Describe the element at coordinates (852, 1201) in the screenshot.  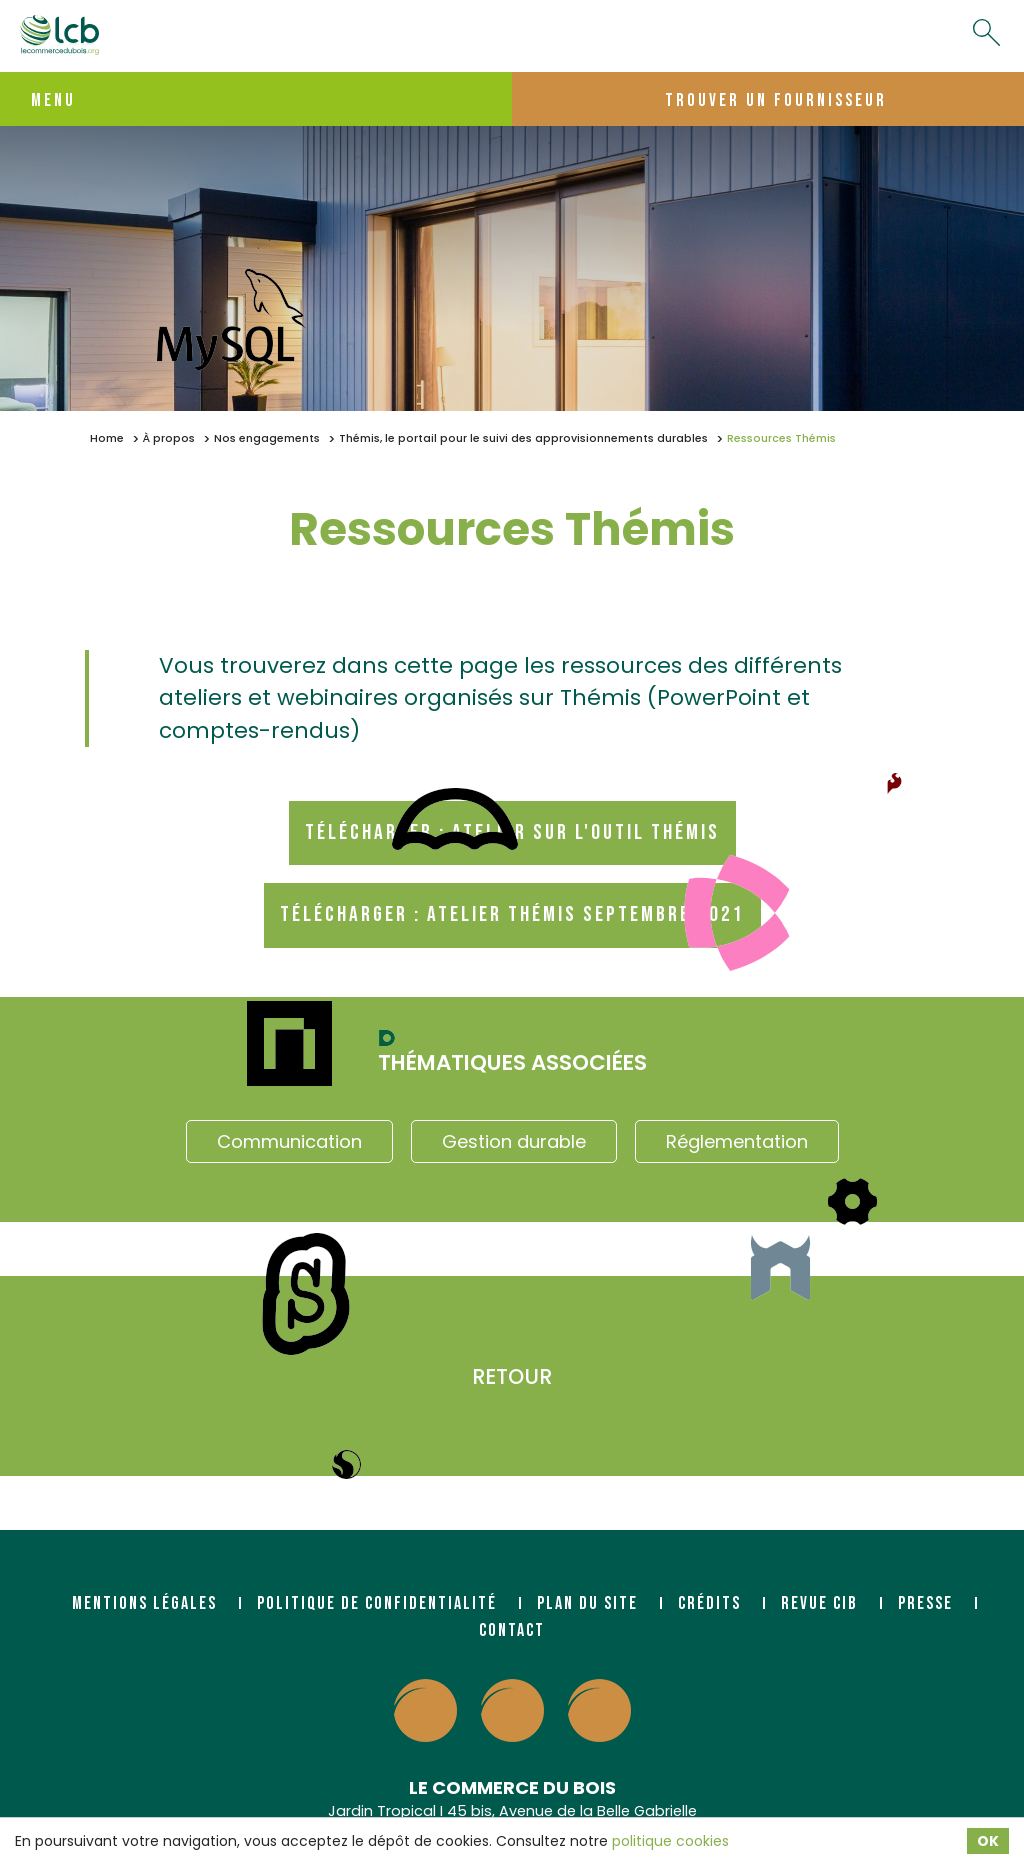
I see `open settings menu` at that location.